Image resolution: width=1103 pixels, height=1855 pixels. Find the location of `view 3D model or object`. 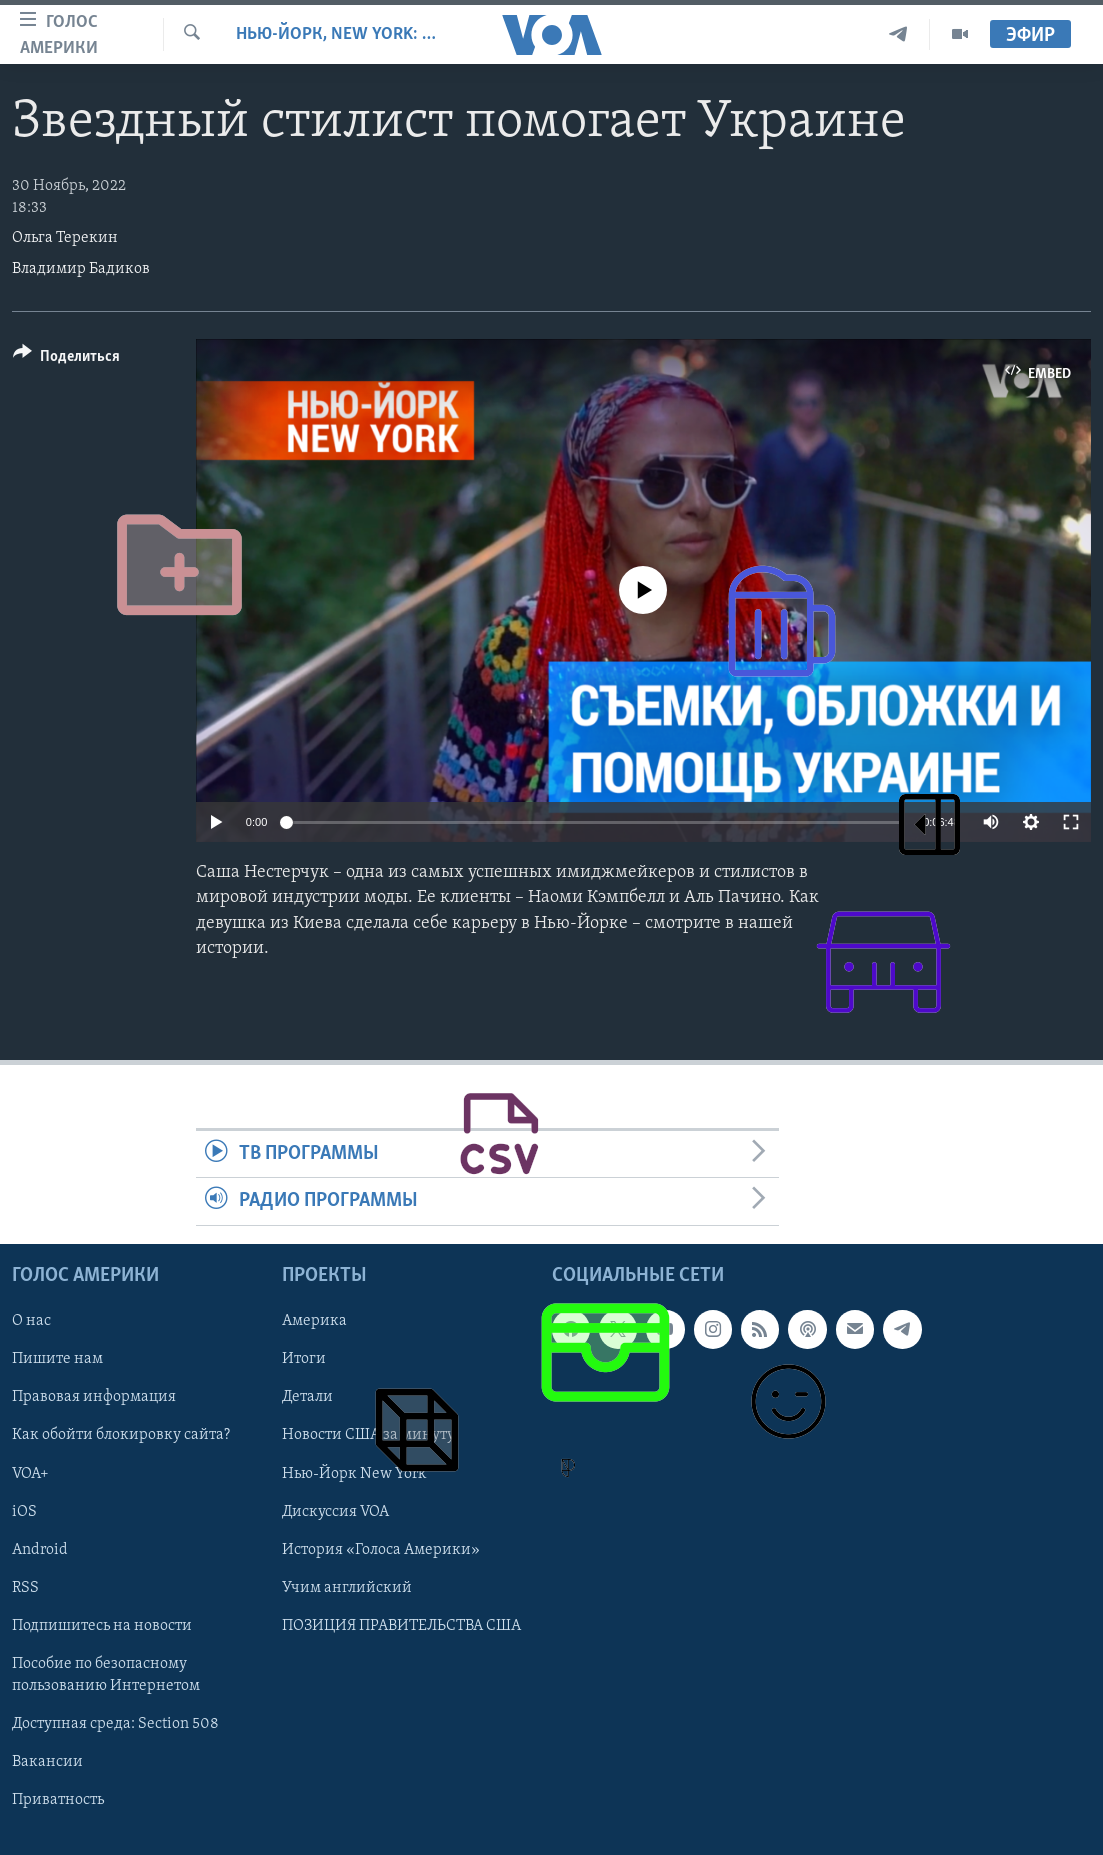

view 3D model or object is located at coordinates (417, 1430).